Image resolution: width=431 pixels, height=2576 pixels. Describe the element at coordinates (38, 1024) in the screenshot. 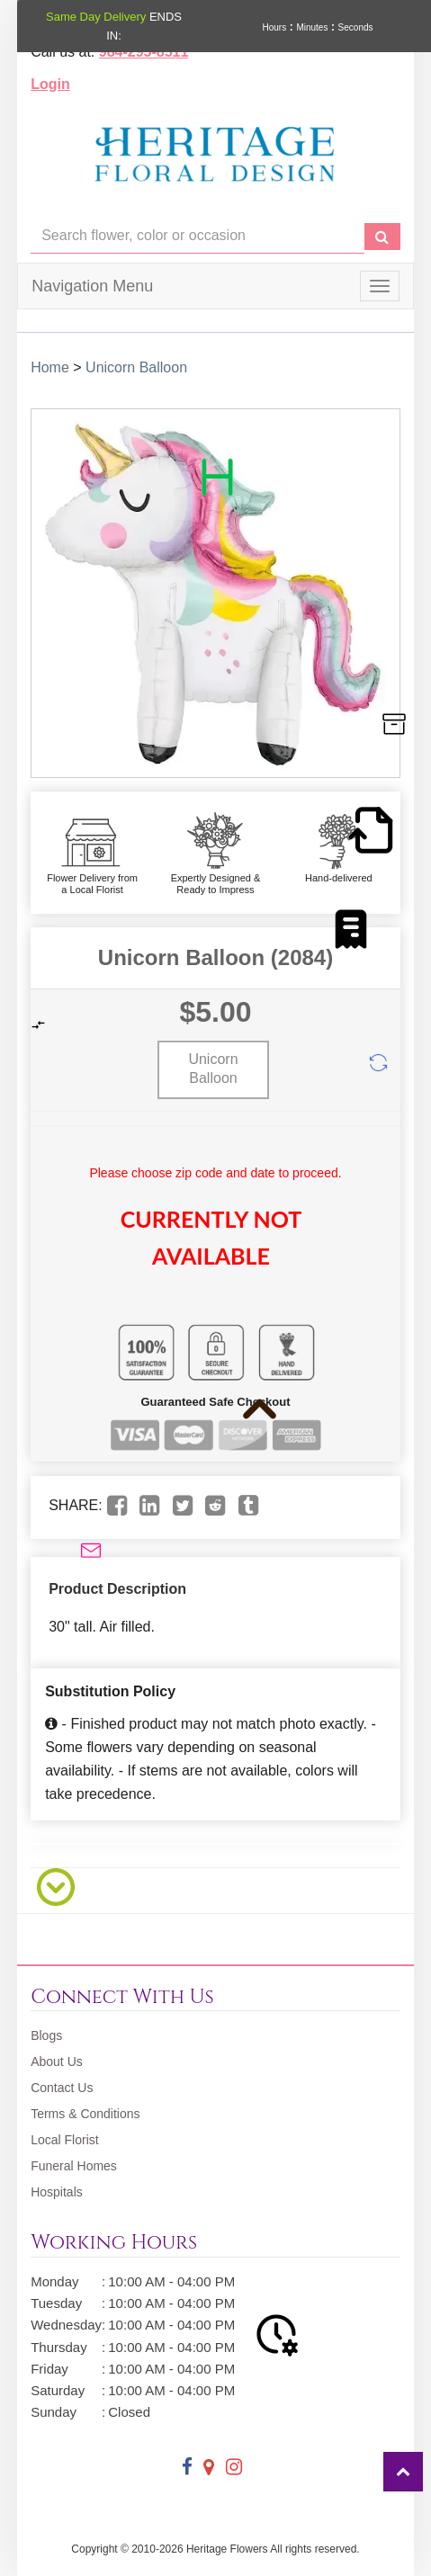

I see `compare two items or options` at that location.